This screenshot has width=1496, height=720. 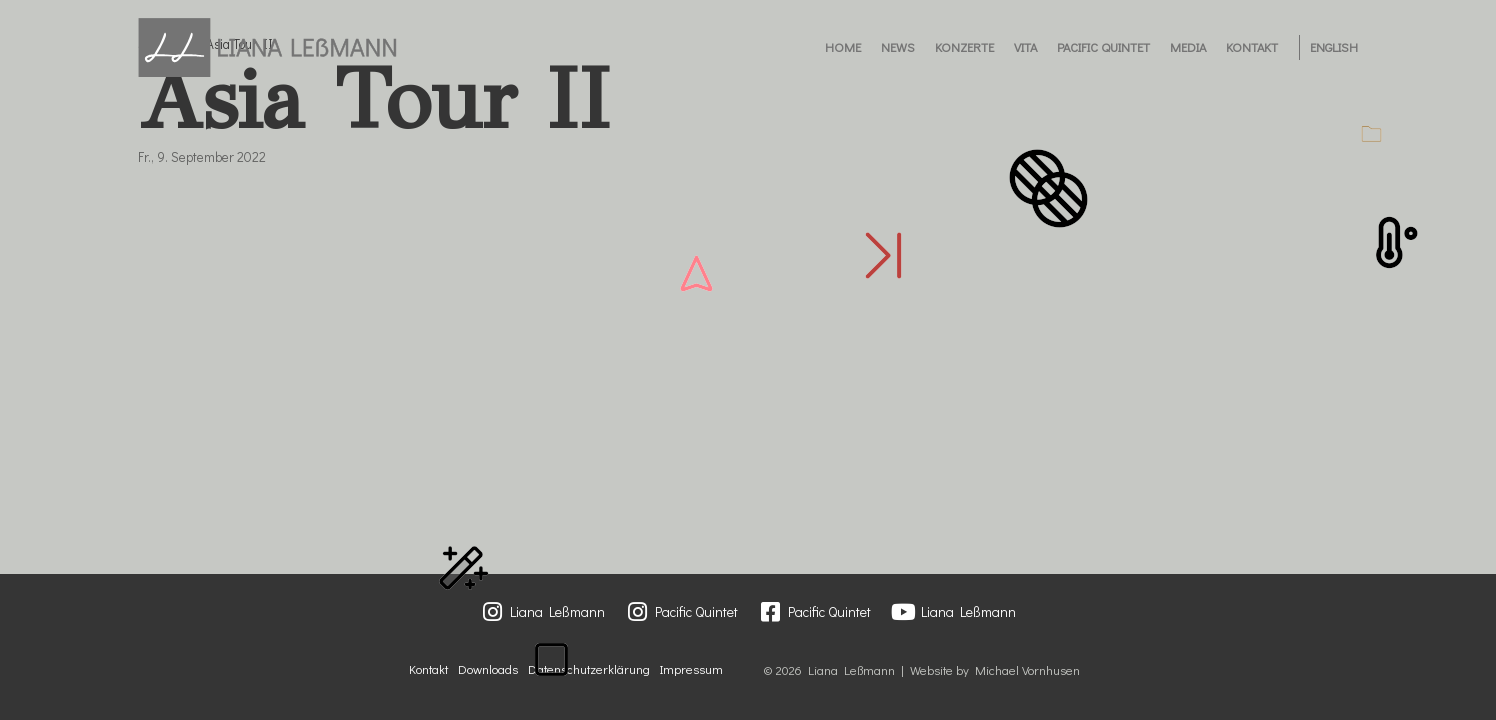 I want to click on view current temperature, so click(x=1393, y=242).